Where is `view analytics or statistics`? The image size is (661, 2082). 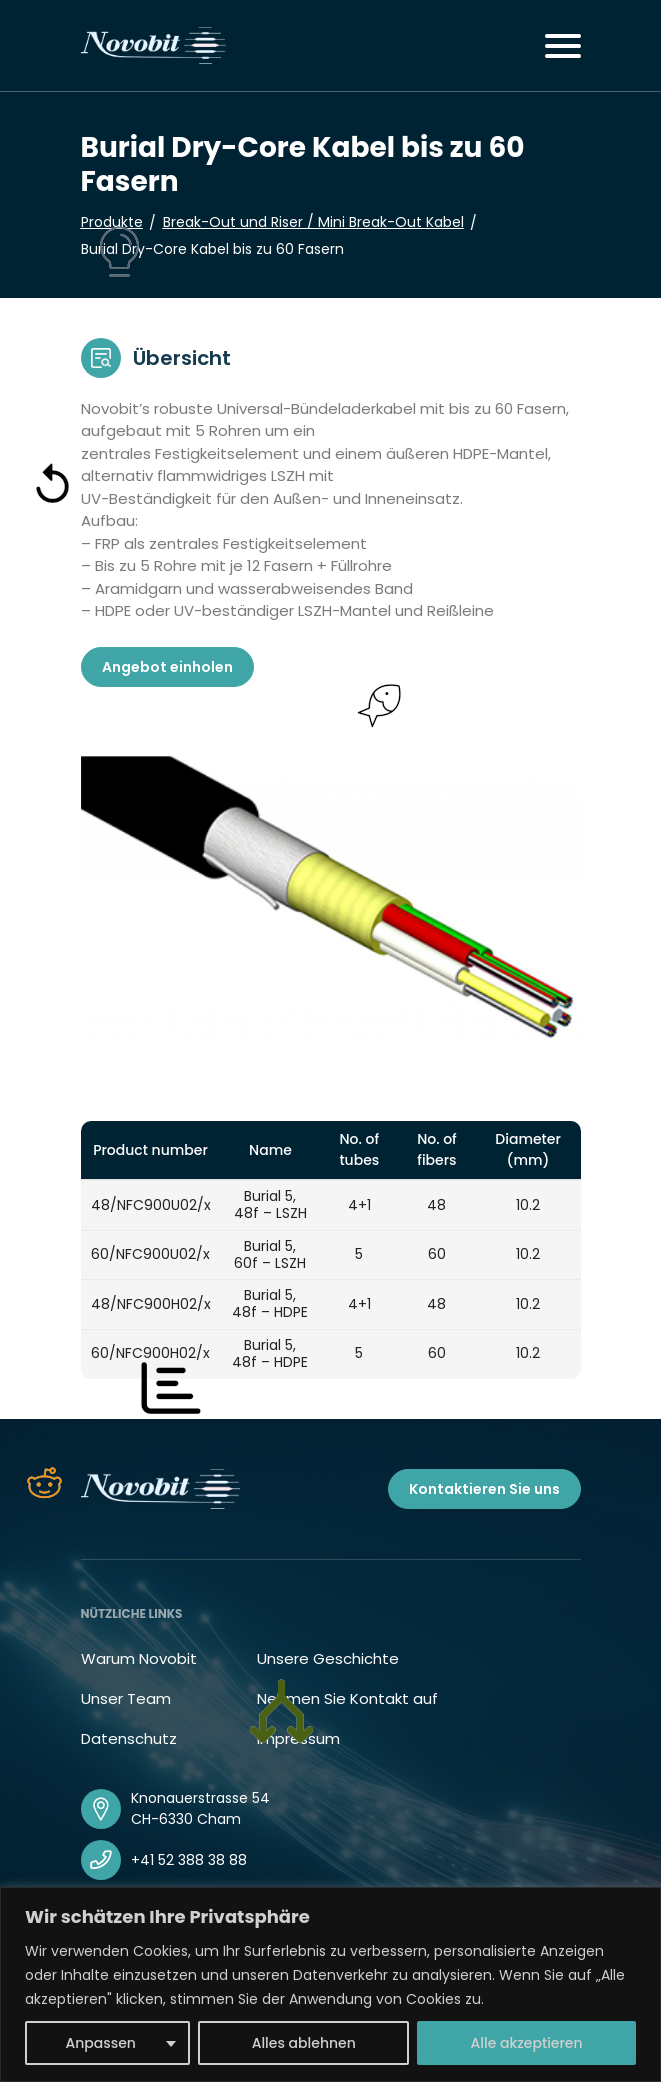
view analytics or statistics is located at coordinates (171, 1388).